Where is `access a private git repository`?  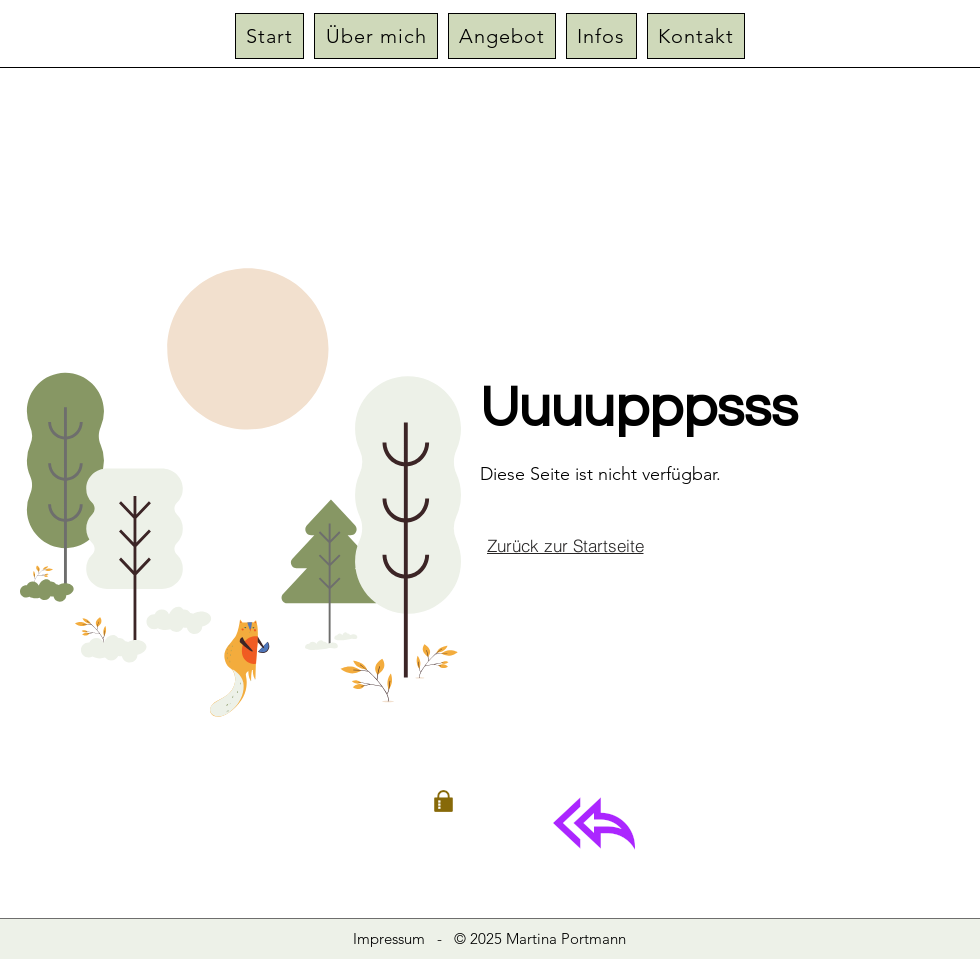 access a private git repository is located at coordinates (443, 801).